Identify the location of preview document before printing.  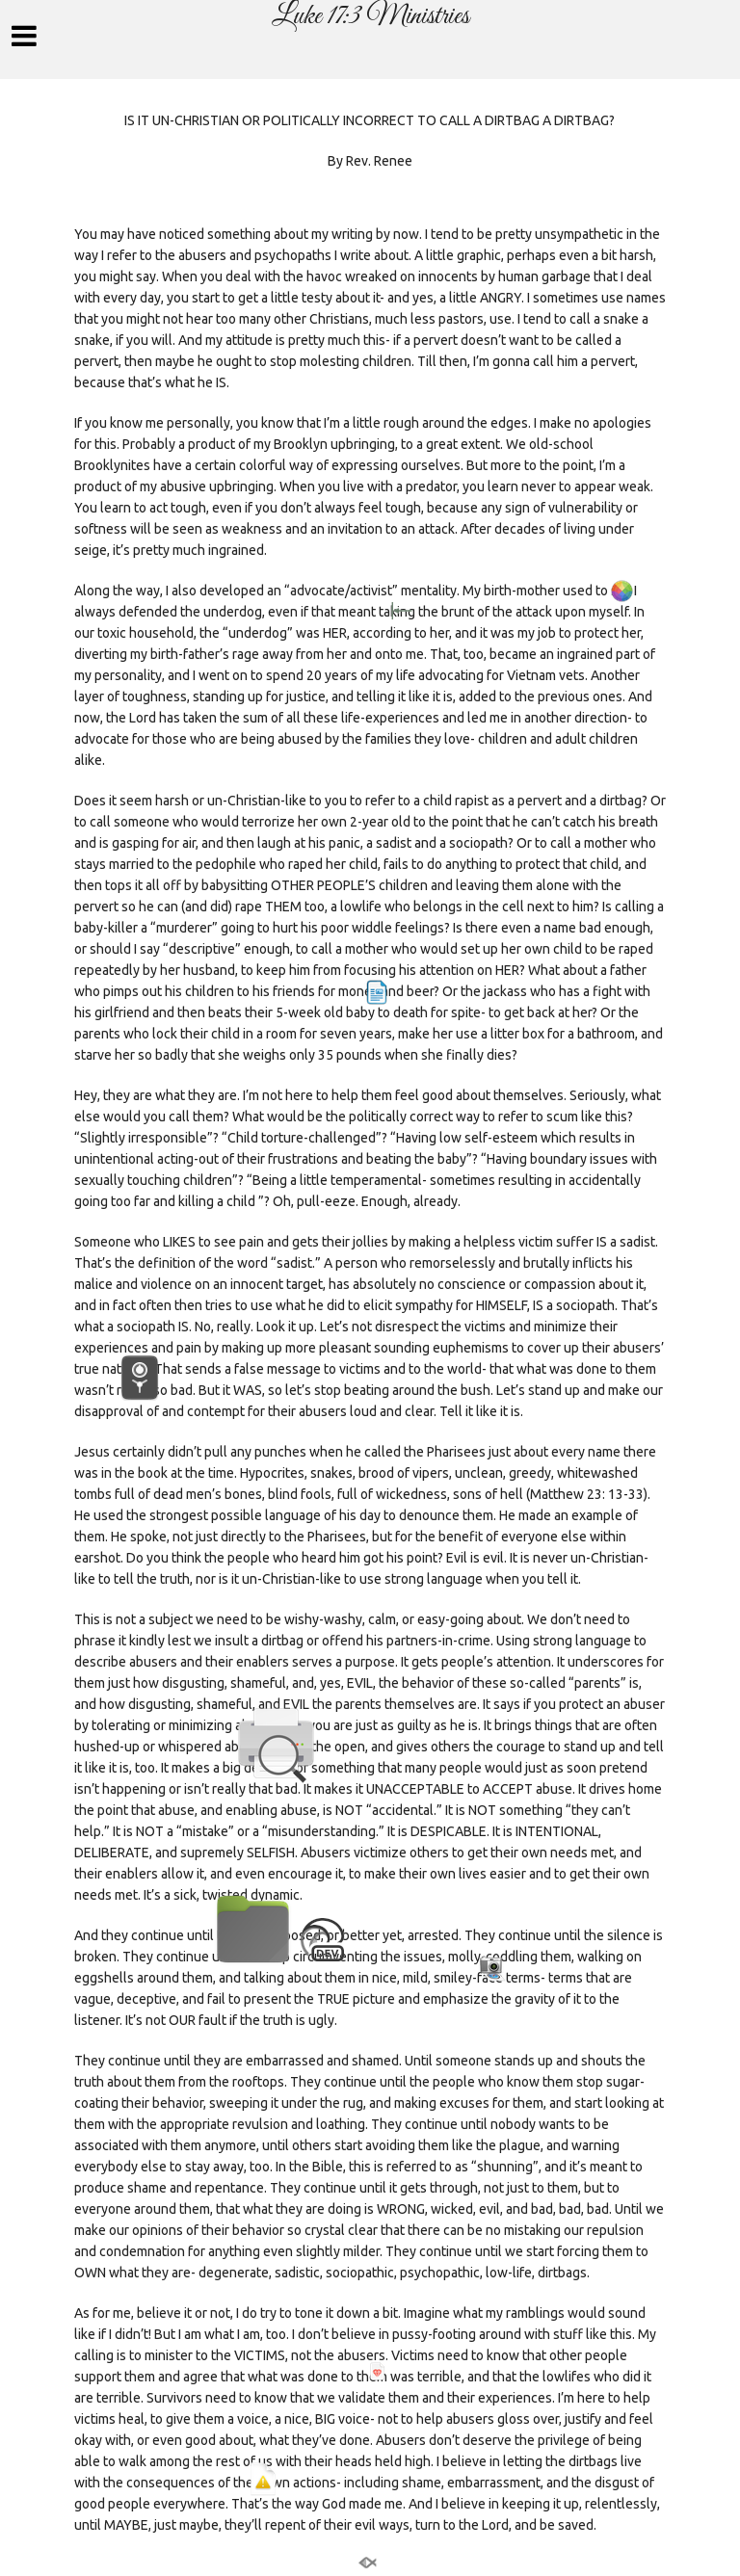
(276, 1743).